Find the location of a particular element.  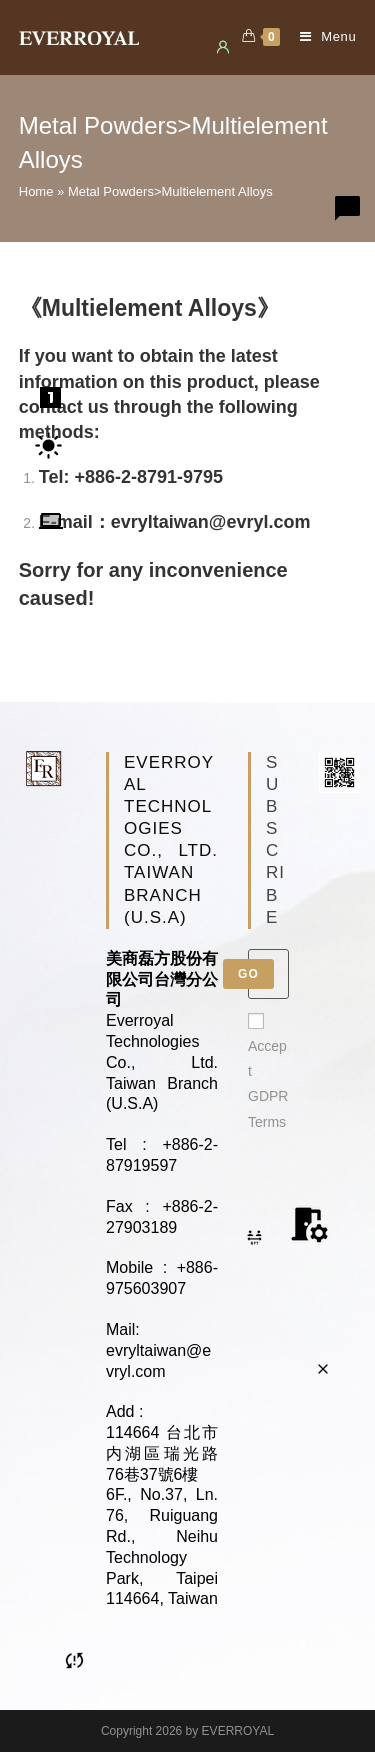

switch to laptop or desktop view is located at coordinates (51, 521).